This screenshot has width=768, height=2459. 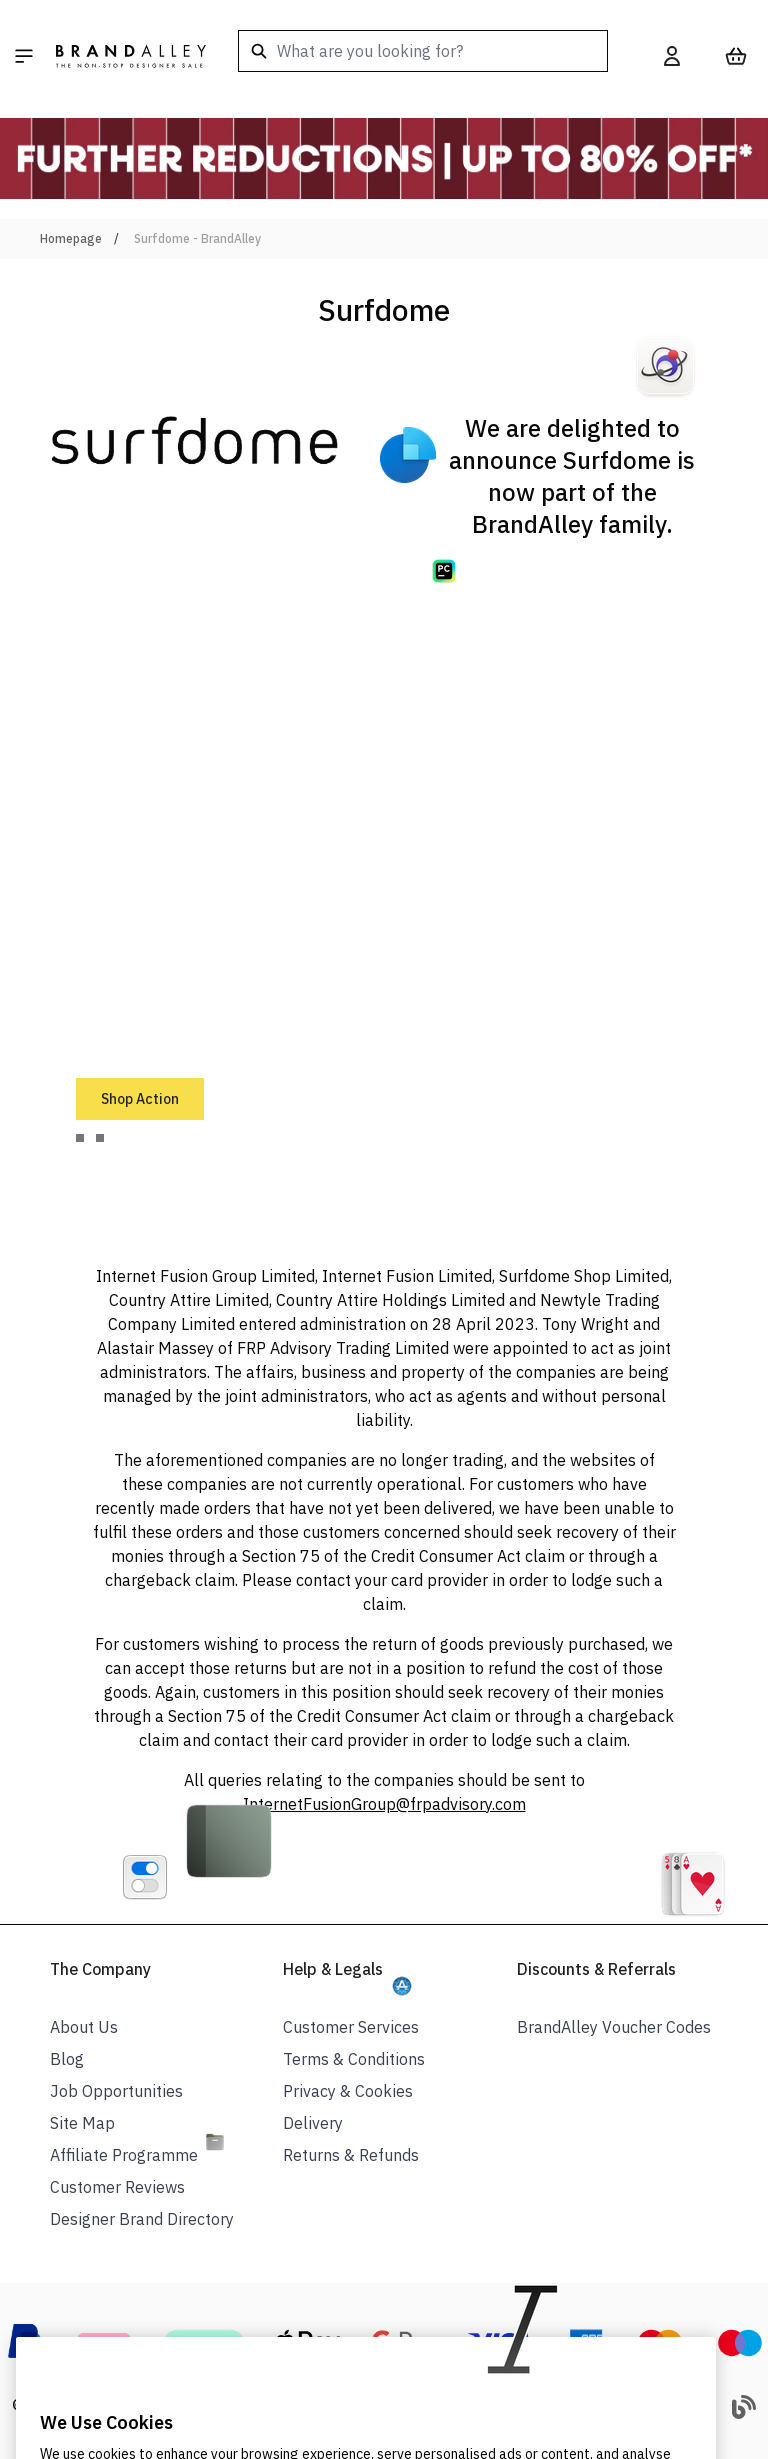 What do you see at coordinates (402, 1986) in the screenshot?
I see `open software properties or system settings` at bounding box center [402, 1986].